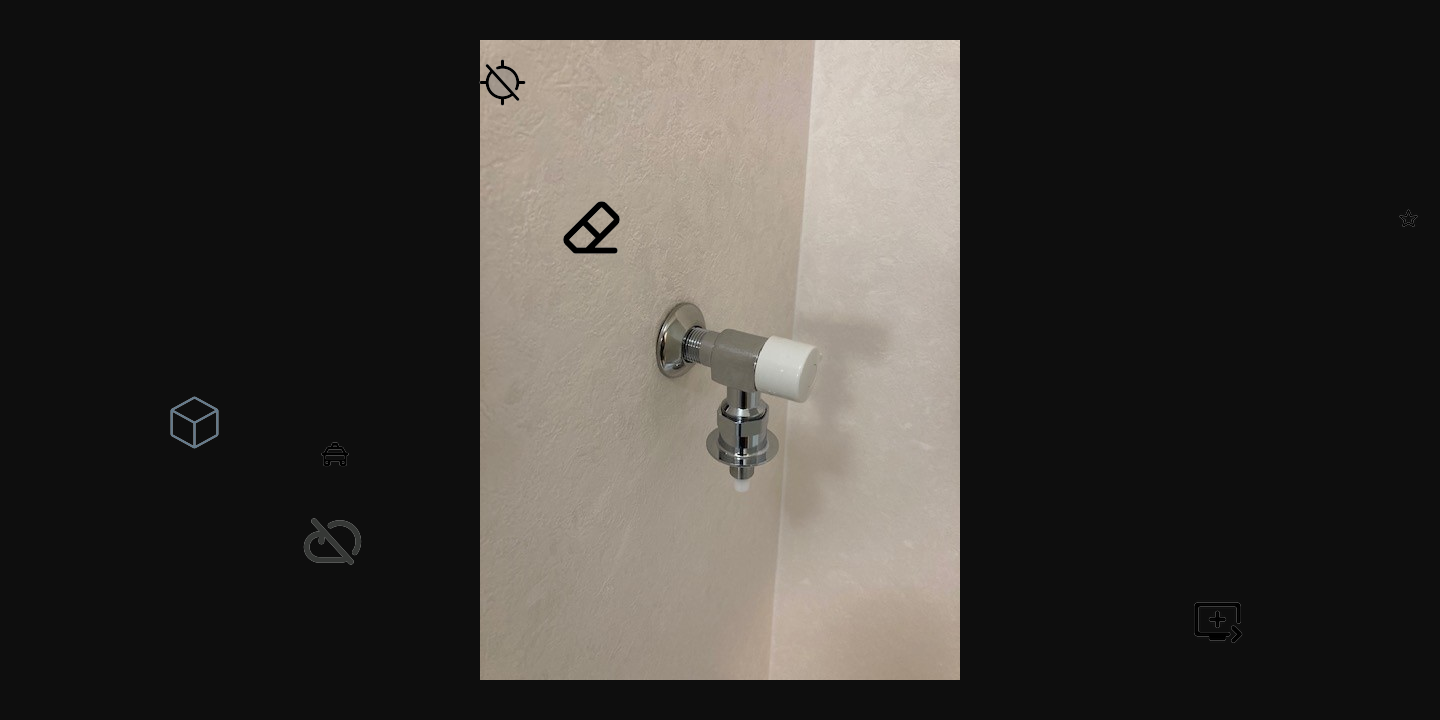 This screenshot has width=1440, height=720. I want to click on indicates no cloud connection or offline status, so click(332, 541).